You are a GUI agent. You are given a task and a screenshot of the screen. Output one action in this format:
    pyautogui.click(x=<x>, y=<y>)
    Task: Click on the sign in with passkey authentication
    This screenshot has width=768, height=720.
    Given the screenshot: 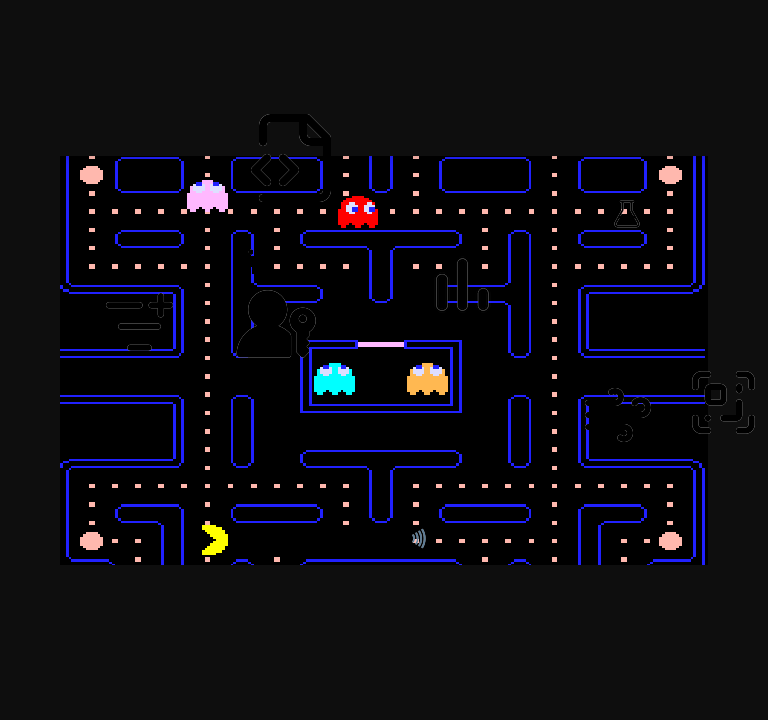 What is the action you would take?
    pyautogui.click(x=275, y=326)
    